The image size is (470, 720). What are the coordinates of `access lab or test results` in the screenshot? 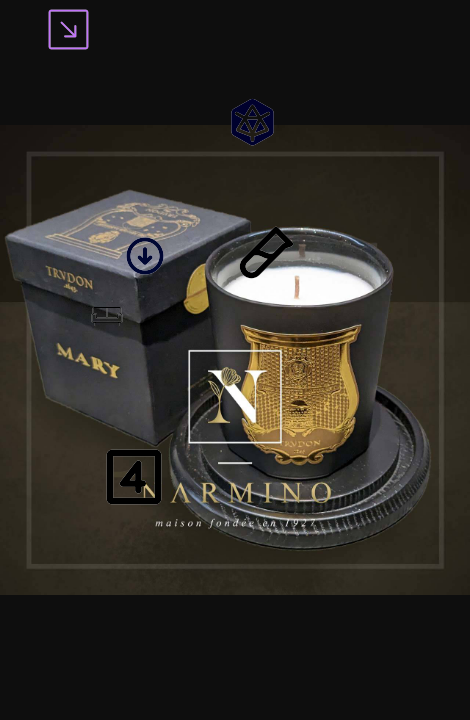 It's located at (265, 252).